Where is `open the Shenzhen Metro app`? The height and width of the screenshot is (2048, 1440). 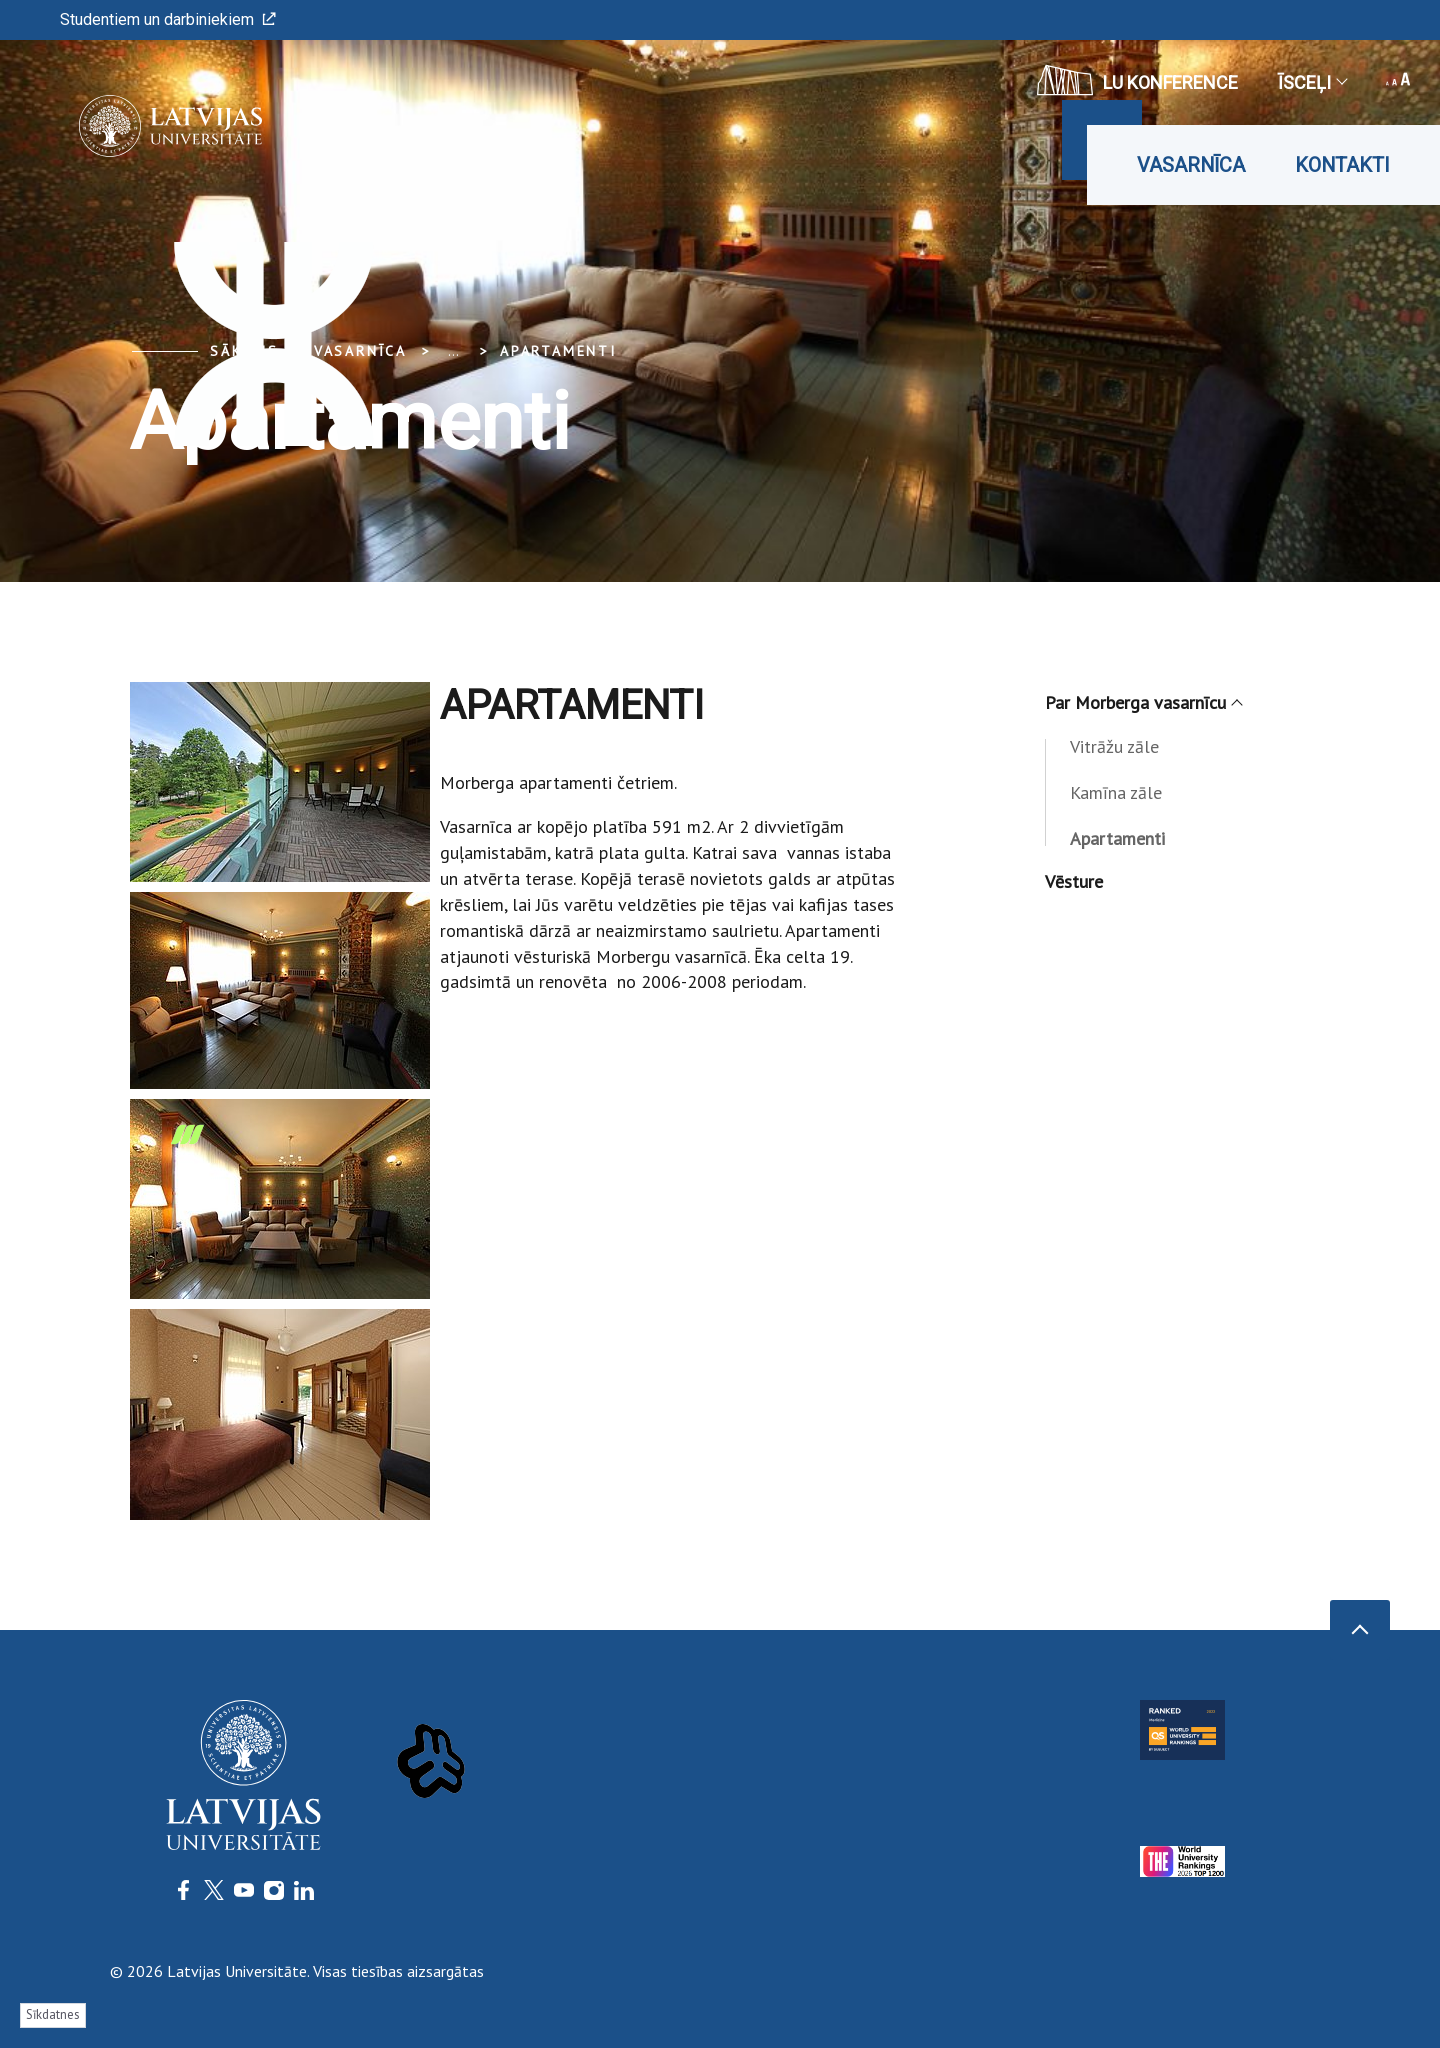
open the Shenzhen Metro app is located at coordinates (274, 344).